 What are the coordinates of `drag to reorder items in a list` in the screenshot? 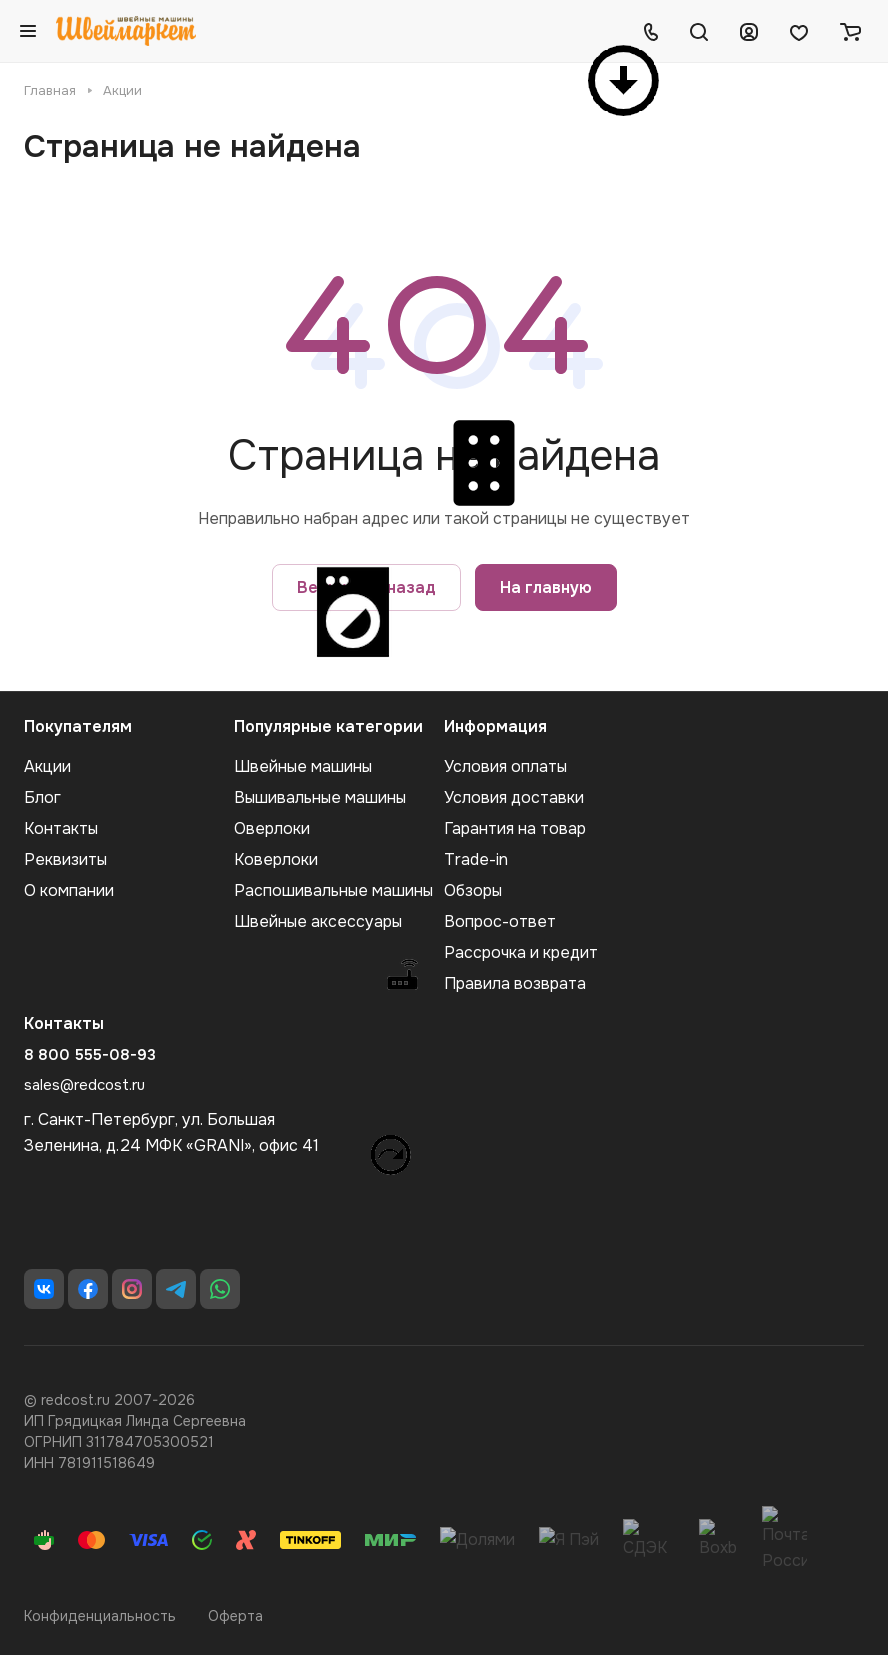 It's located at (484, 463).